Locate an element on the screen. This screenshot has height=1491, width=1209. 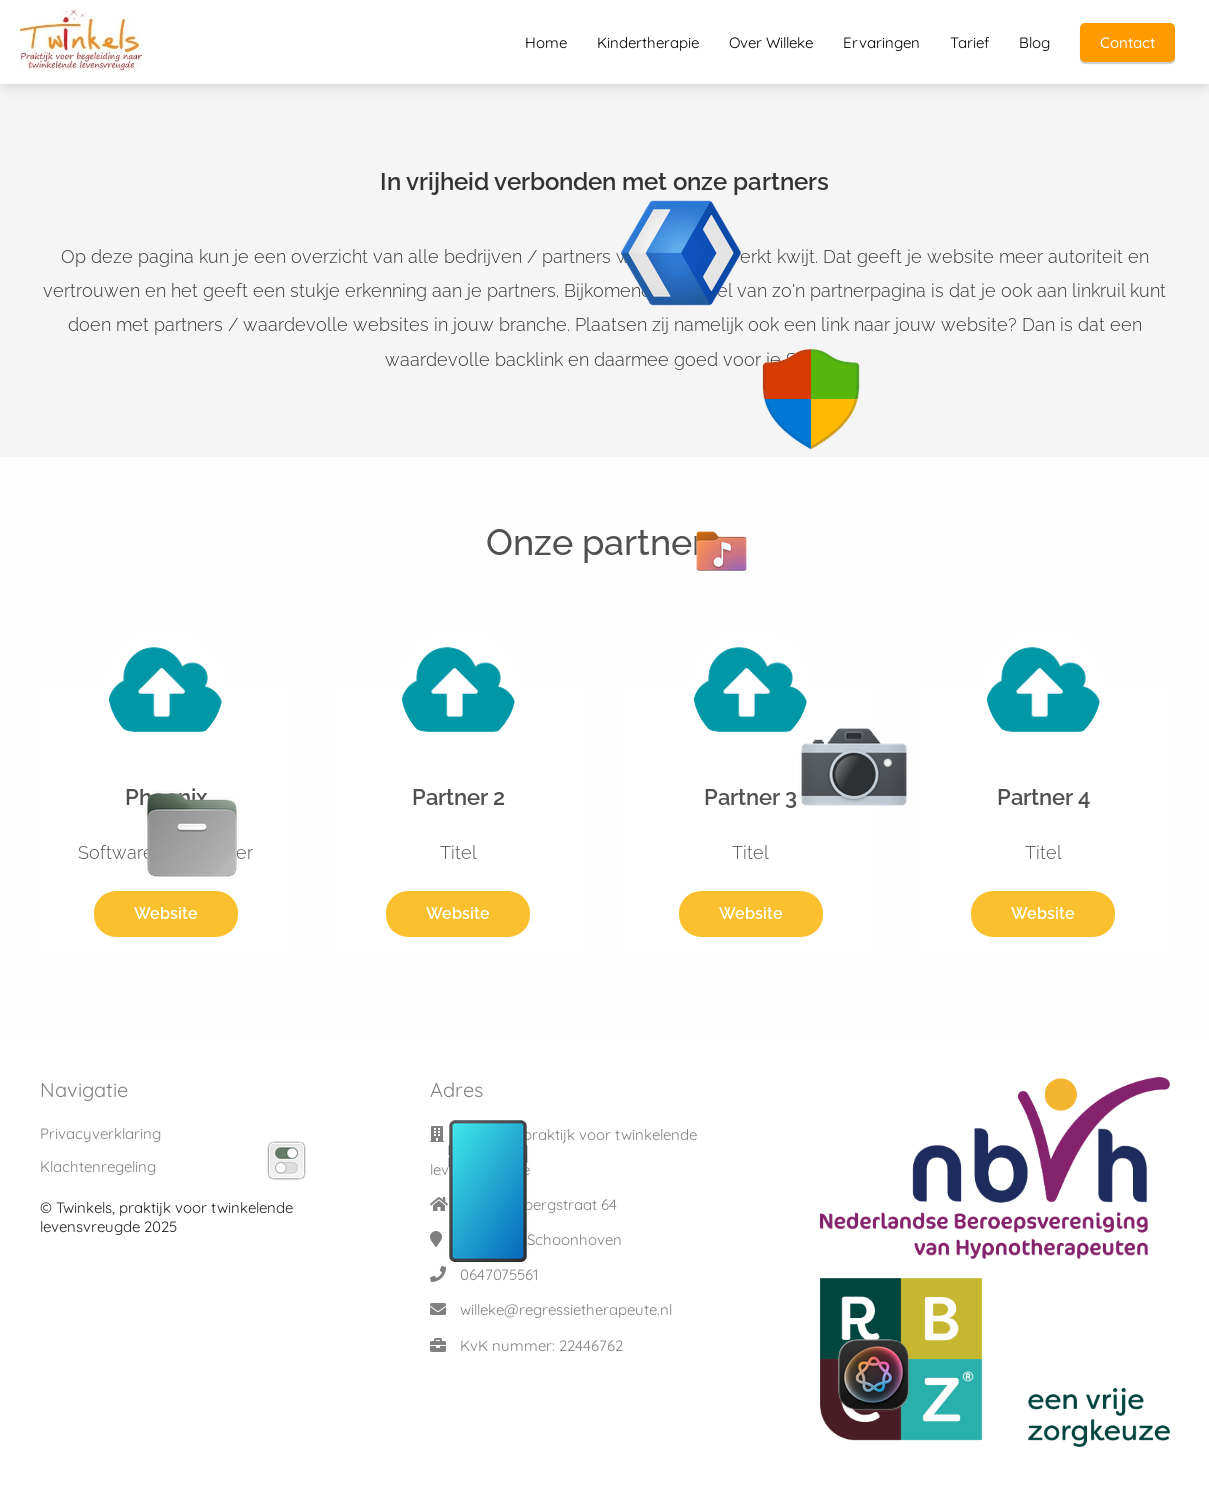
open gnome tweaks settings is located at coordinates (286, 1160).